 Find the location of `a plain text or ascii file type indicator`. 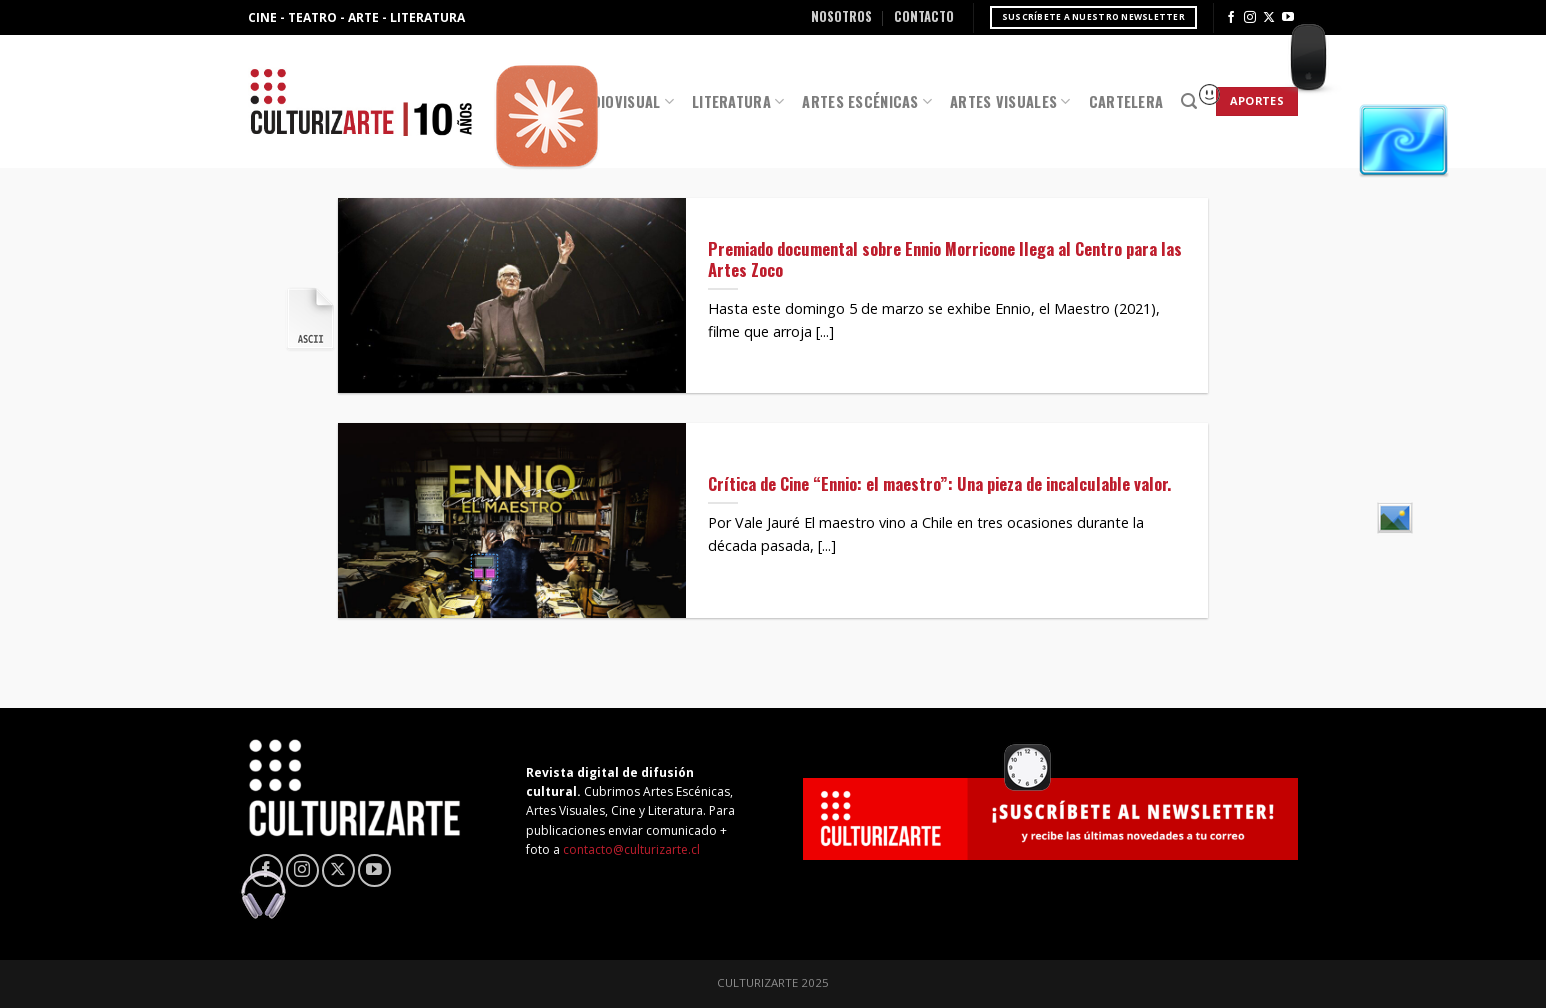

a plain text or ascii file type indicator is located at coordinates (310, 319).